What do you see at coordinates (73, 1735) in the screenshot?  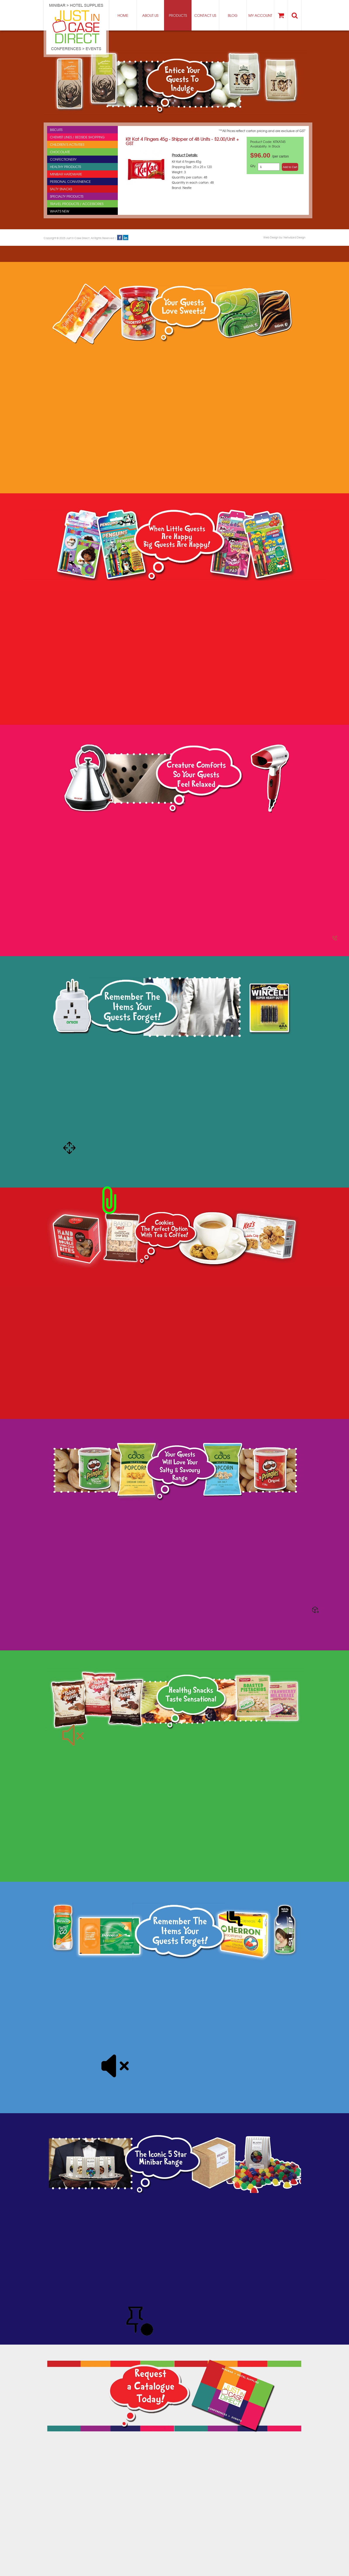 I see `mute audio or sound` at bounding box center [73, 1735].